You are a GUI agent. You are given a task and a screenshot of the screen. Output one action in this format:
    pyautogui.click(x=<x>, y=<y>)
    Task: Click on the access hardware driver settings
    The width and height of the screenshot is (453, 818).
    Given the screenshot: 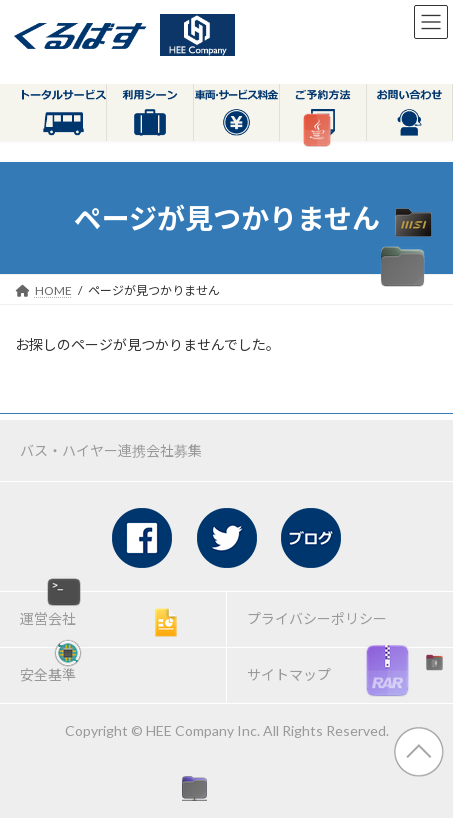 What is the action you would take?
    pyautogui.click(x=68, y=653)
    